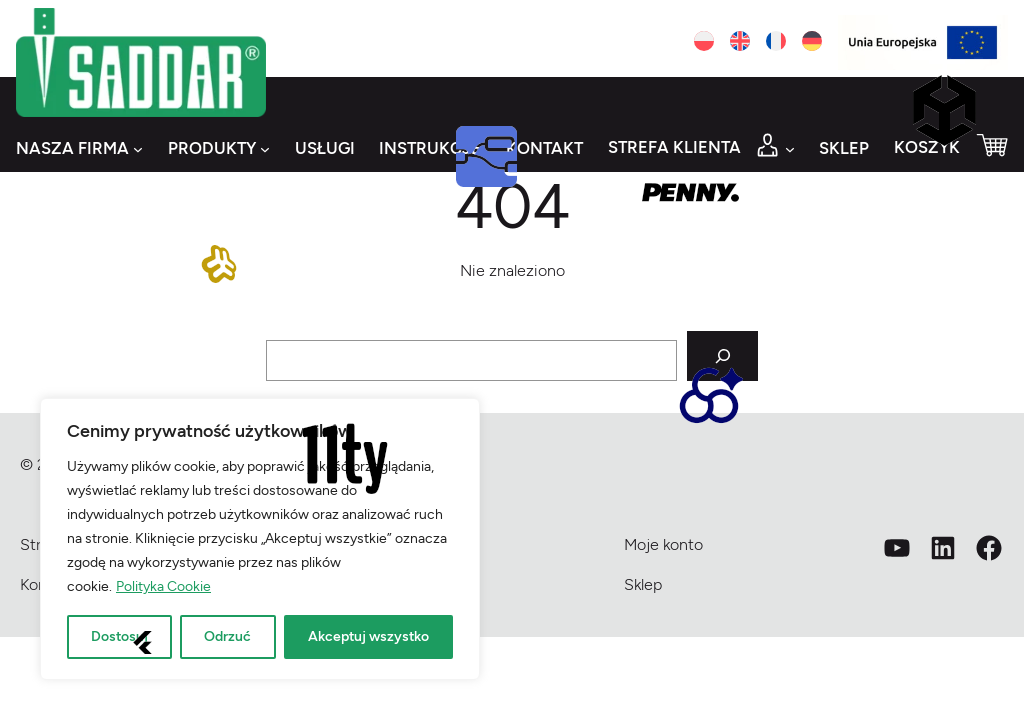 This screenshot has height=720, width=1024. Describe the element at coordinates (486, 156) in the screenshot. I see `open Node-RED flow editor` at that location.